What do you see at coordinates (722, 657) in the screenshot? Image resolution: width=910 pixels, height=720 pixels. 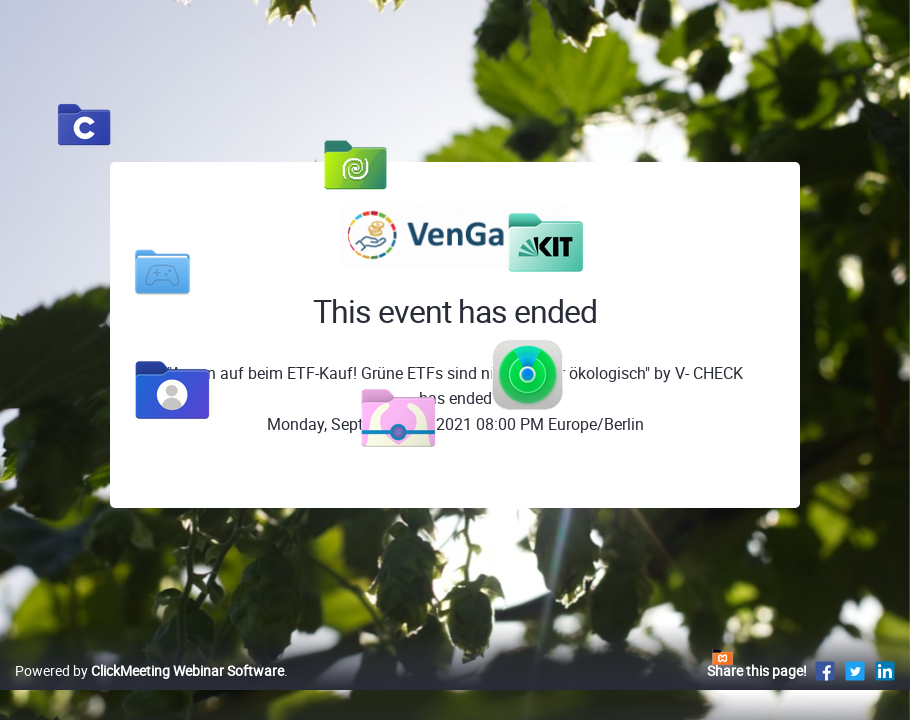 I see `open XAMPP local server files folder` at bounding box center [722, 657].